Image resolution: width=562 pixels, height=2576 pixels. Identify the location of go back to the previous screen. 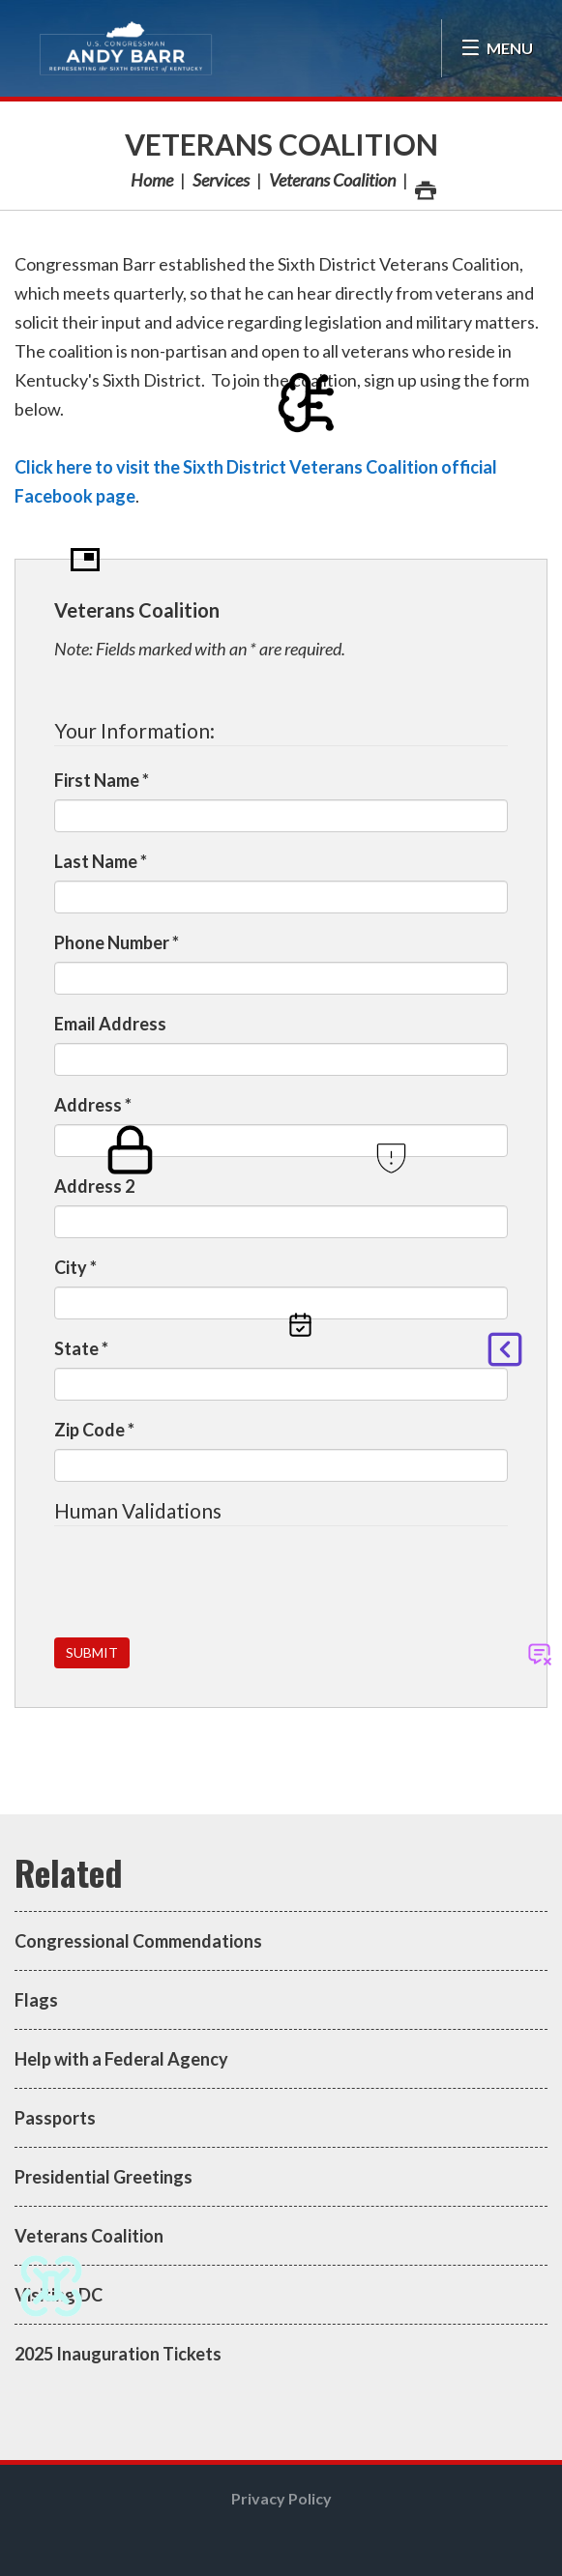
(505, 1349).